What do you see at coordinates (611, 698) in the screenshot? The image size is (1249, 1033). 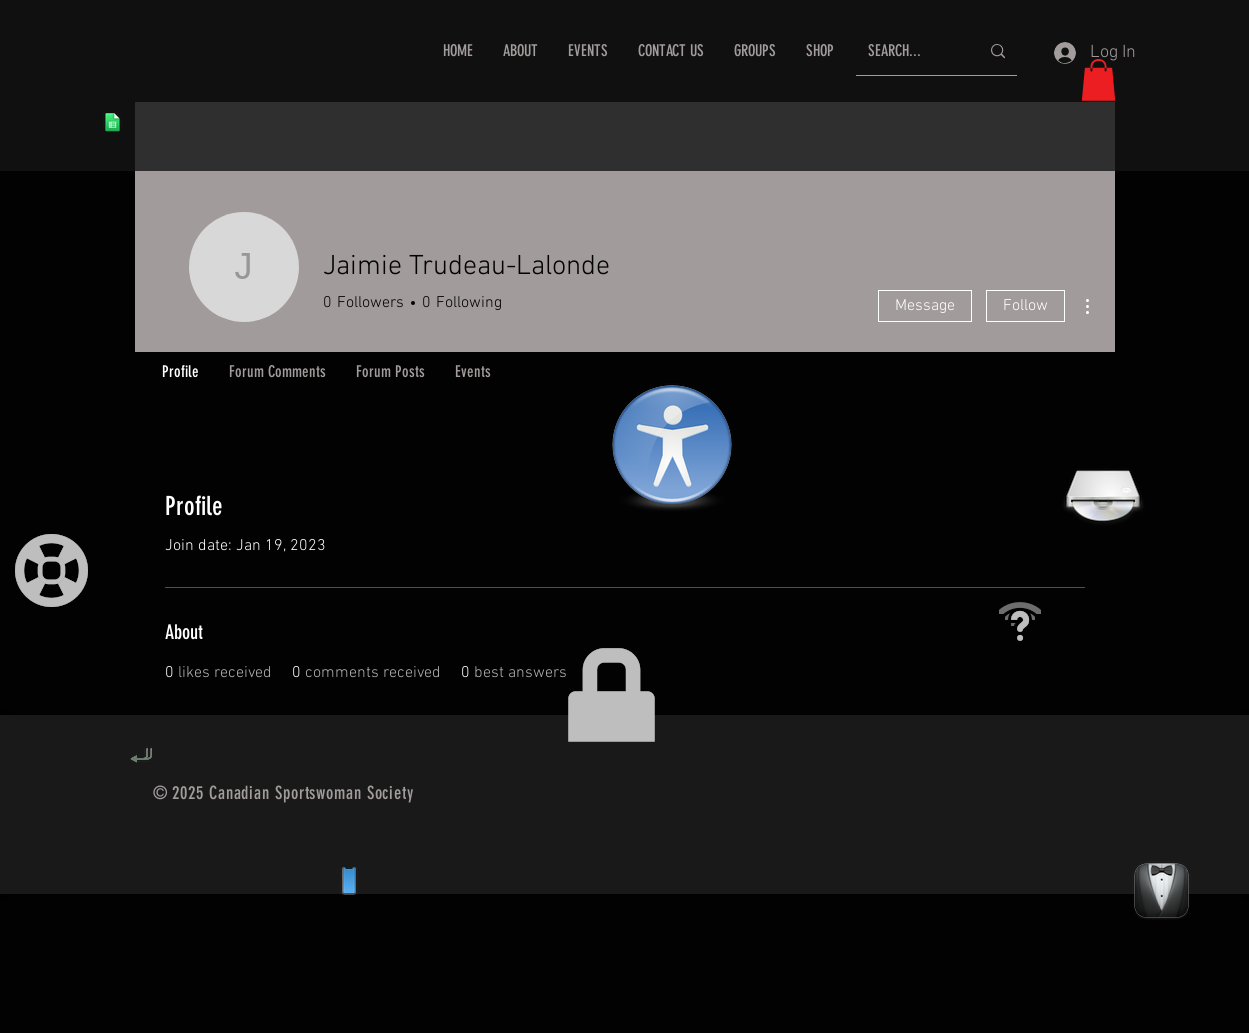 I see `indicates a secure or encrypted wifi network` at bounding box center [611, 698].